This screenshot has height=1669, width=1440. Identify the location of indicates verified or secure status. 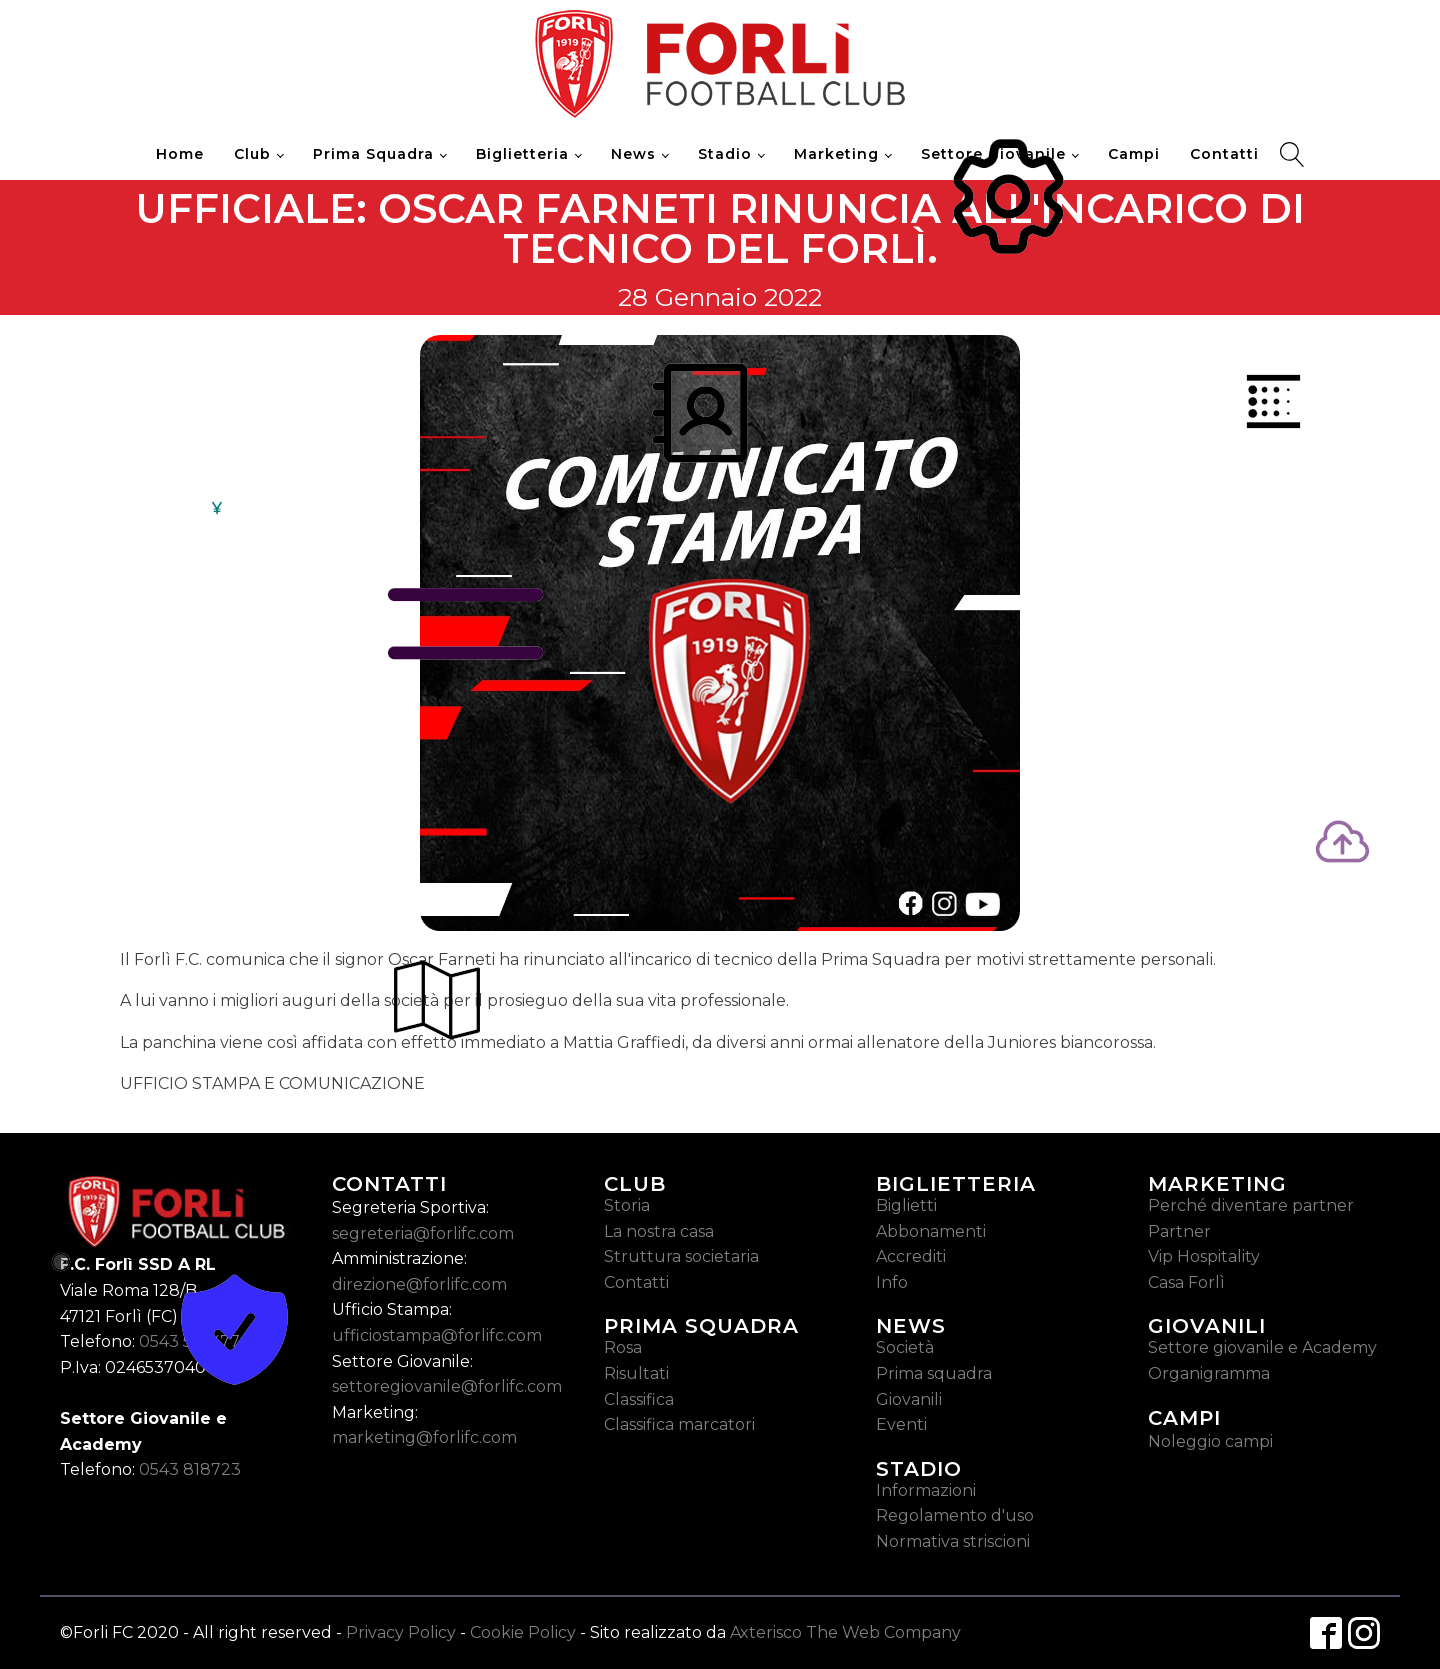
(234, 1329).